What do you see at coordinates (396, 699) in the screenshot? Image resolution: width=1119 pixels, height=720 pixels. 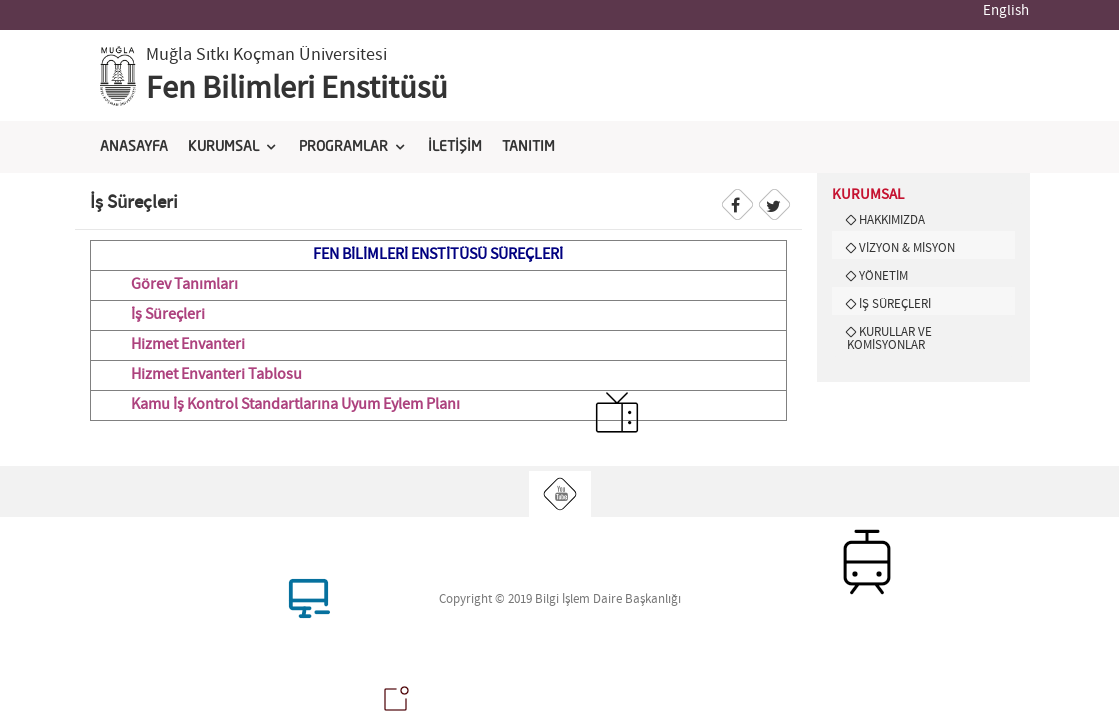 I see `view notifications` at bounding box center [396, 699].